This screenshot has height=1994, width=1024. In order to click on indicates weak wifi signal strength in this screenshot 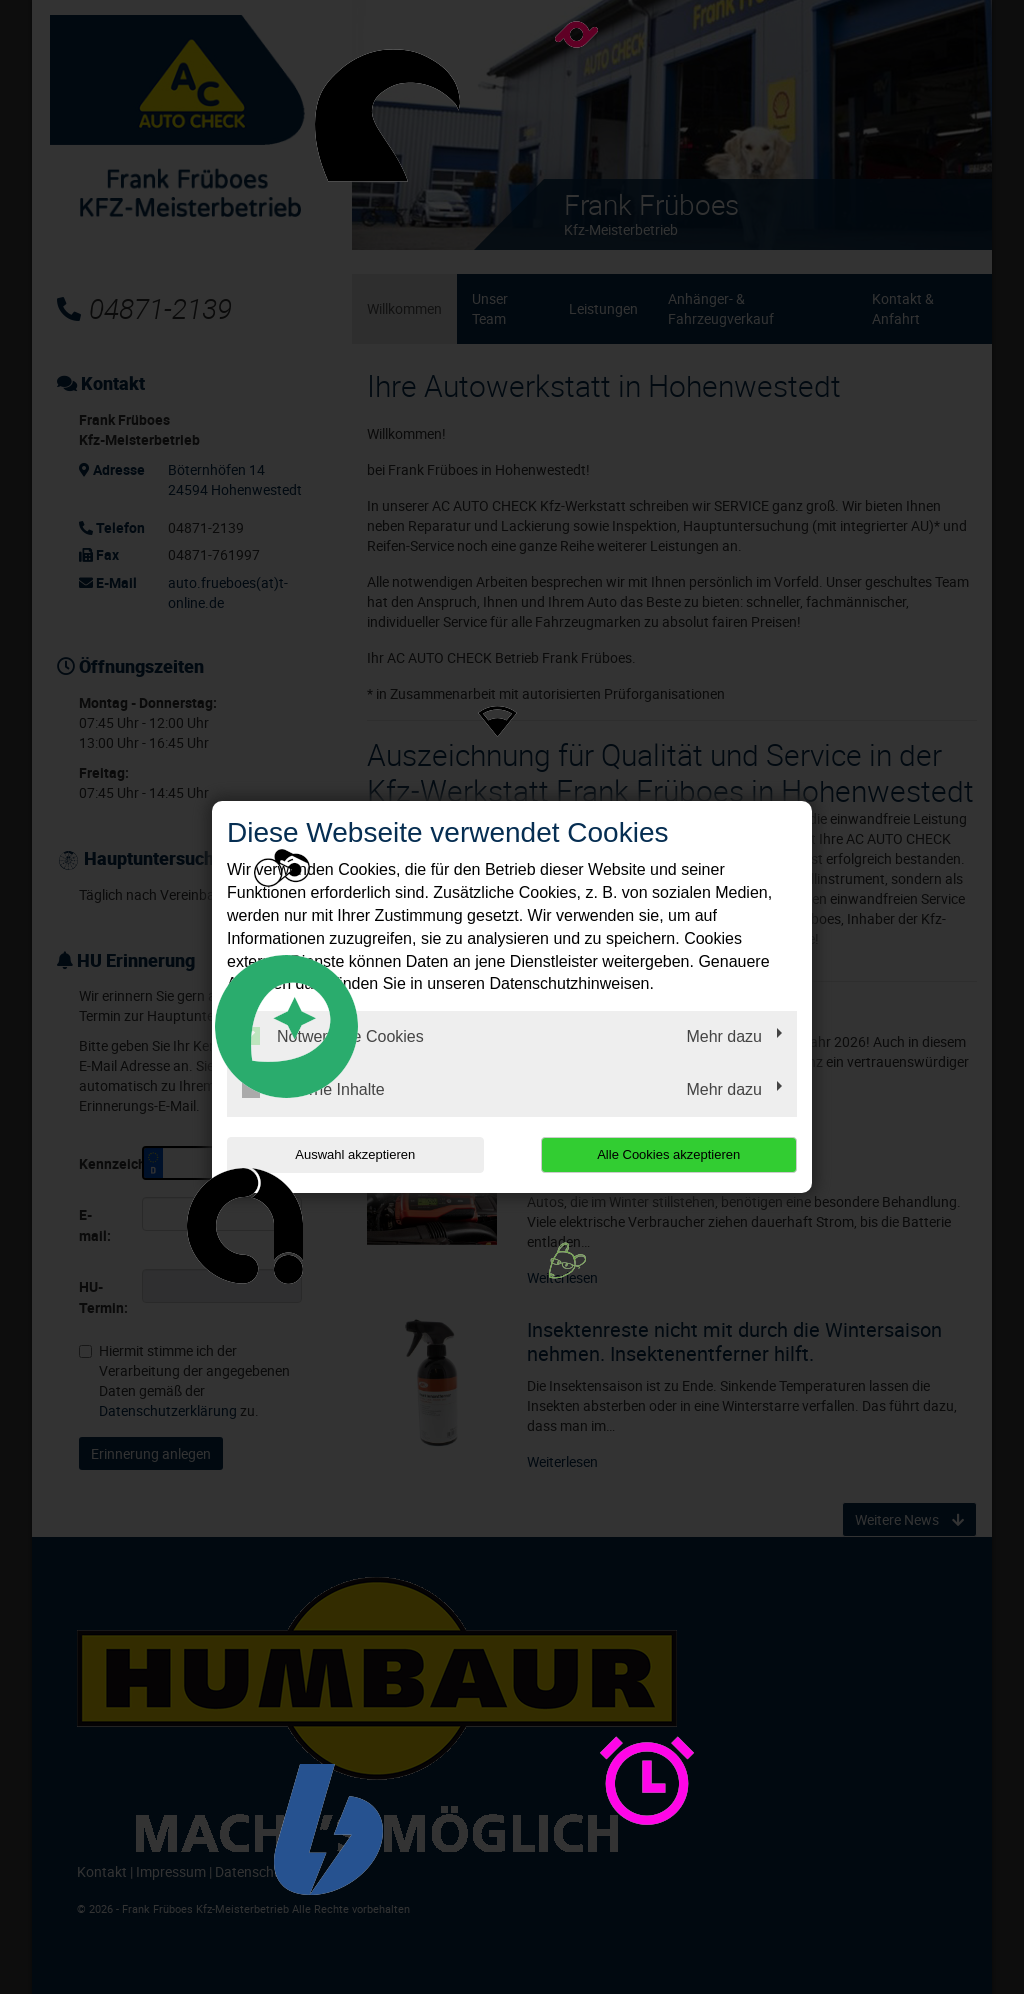, I will do `click(497, 721)`.